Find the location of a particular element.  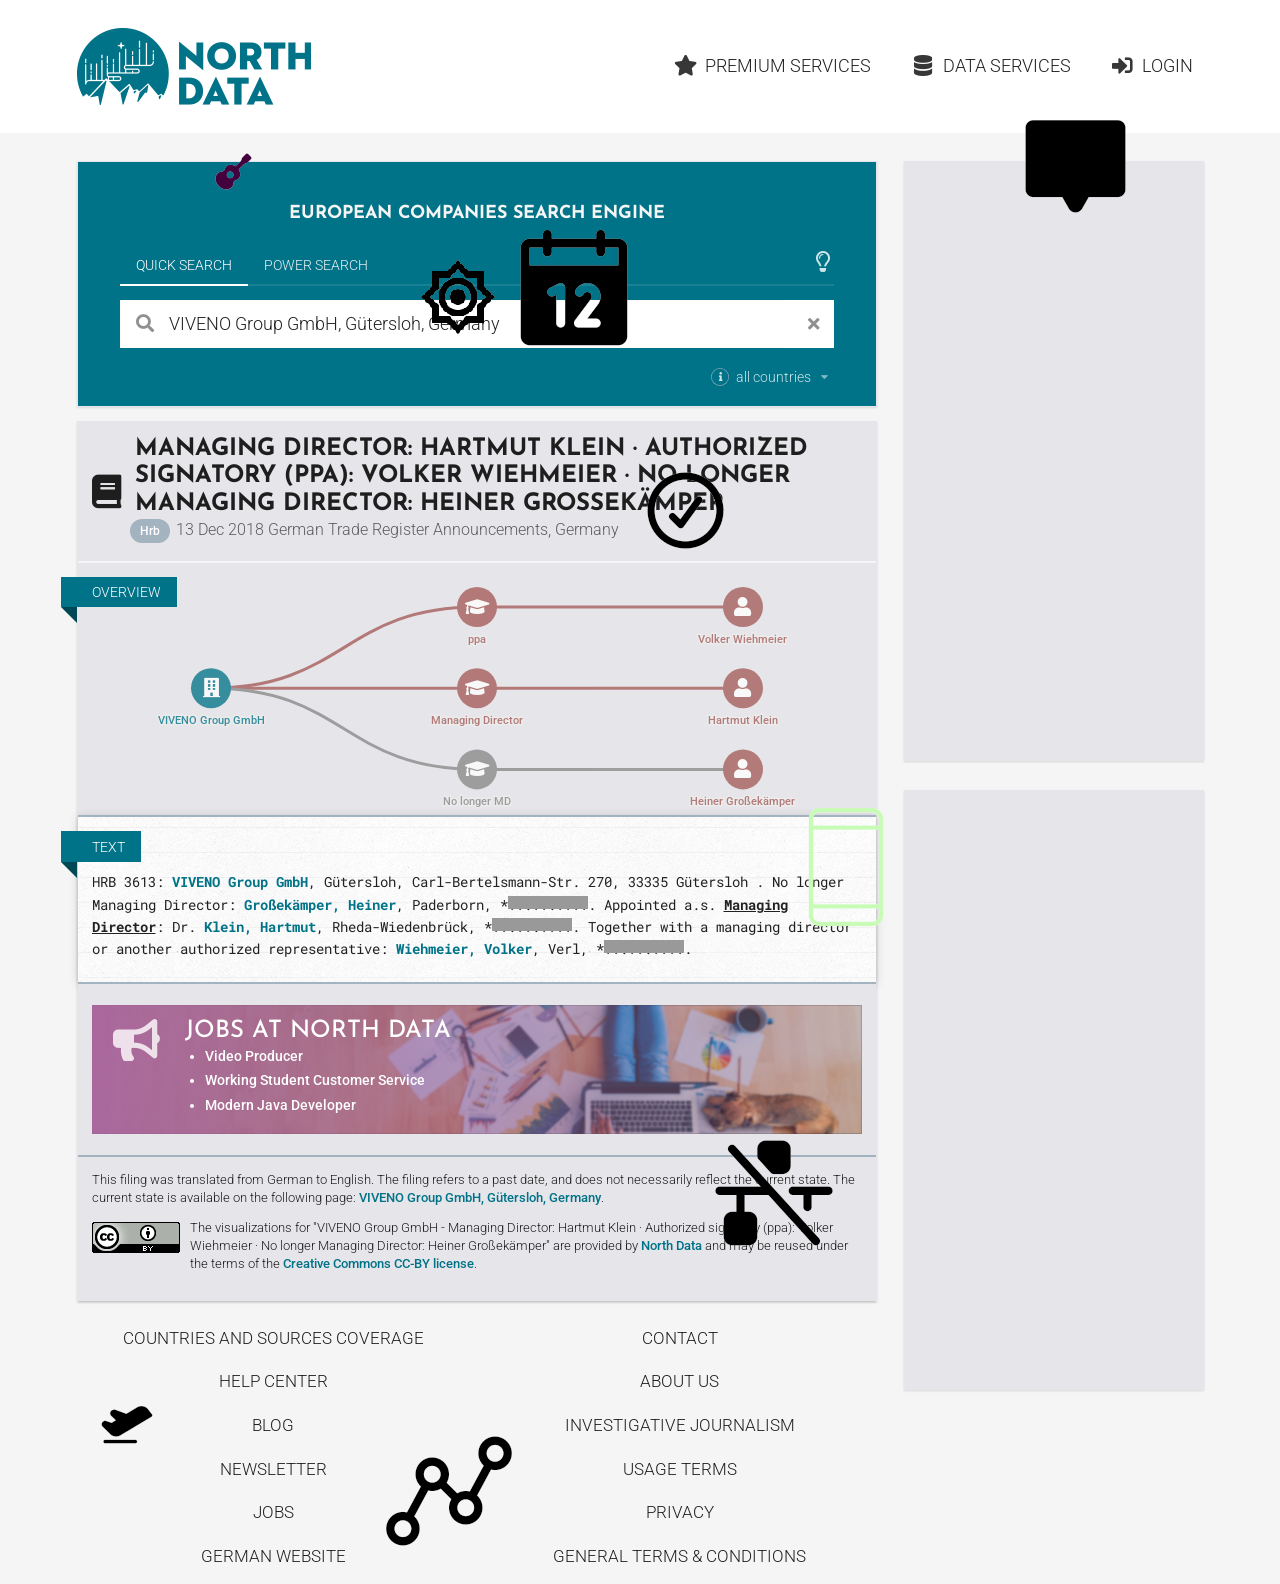

increase screen brightness is located at coordinates (458, 297).